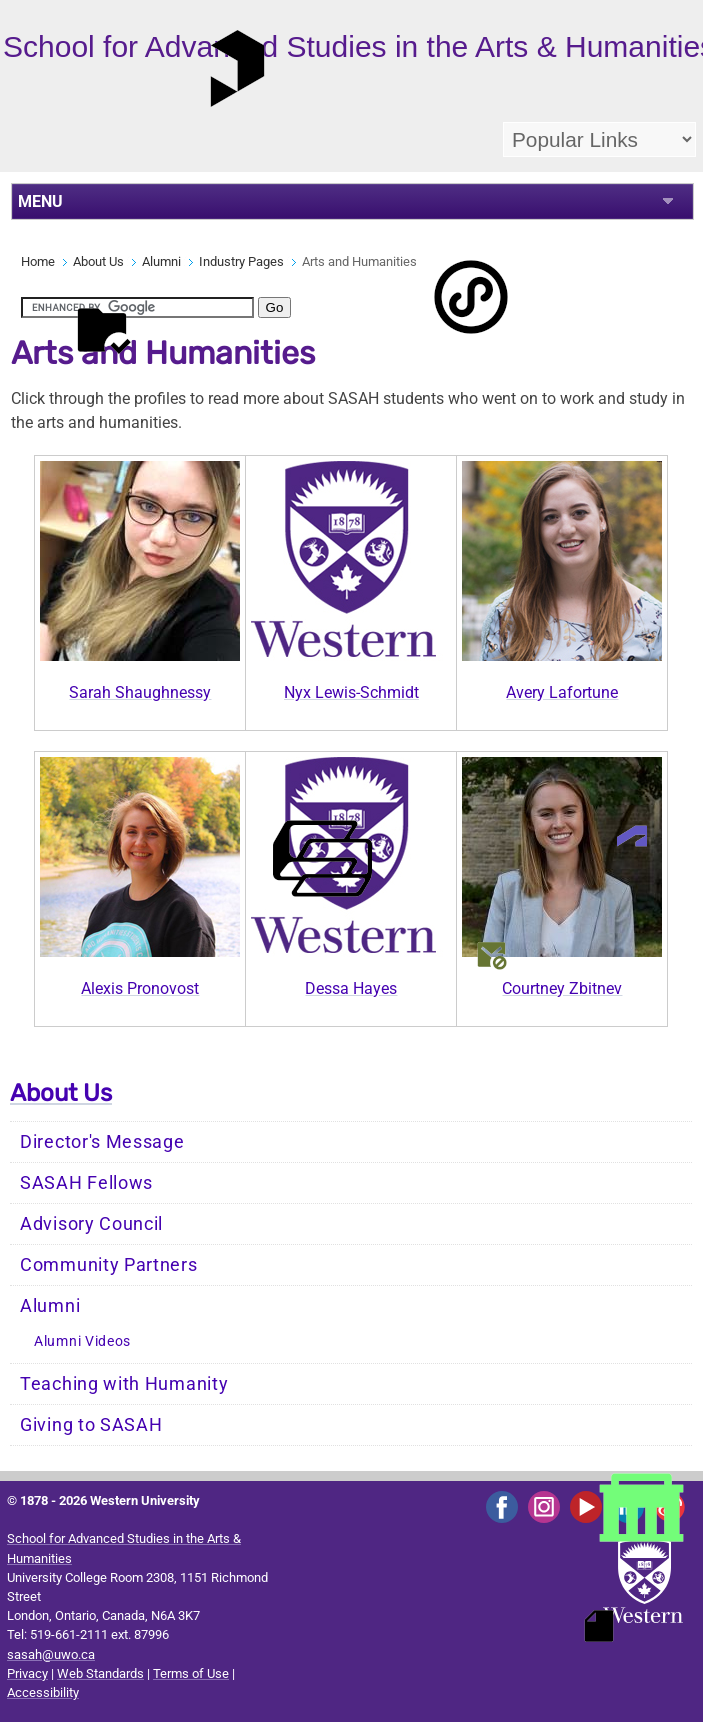 The image size is (703, 1722). Describe the element at coordinates (632, 836) in the screenshot. I see `autodesk logo` at that location.